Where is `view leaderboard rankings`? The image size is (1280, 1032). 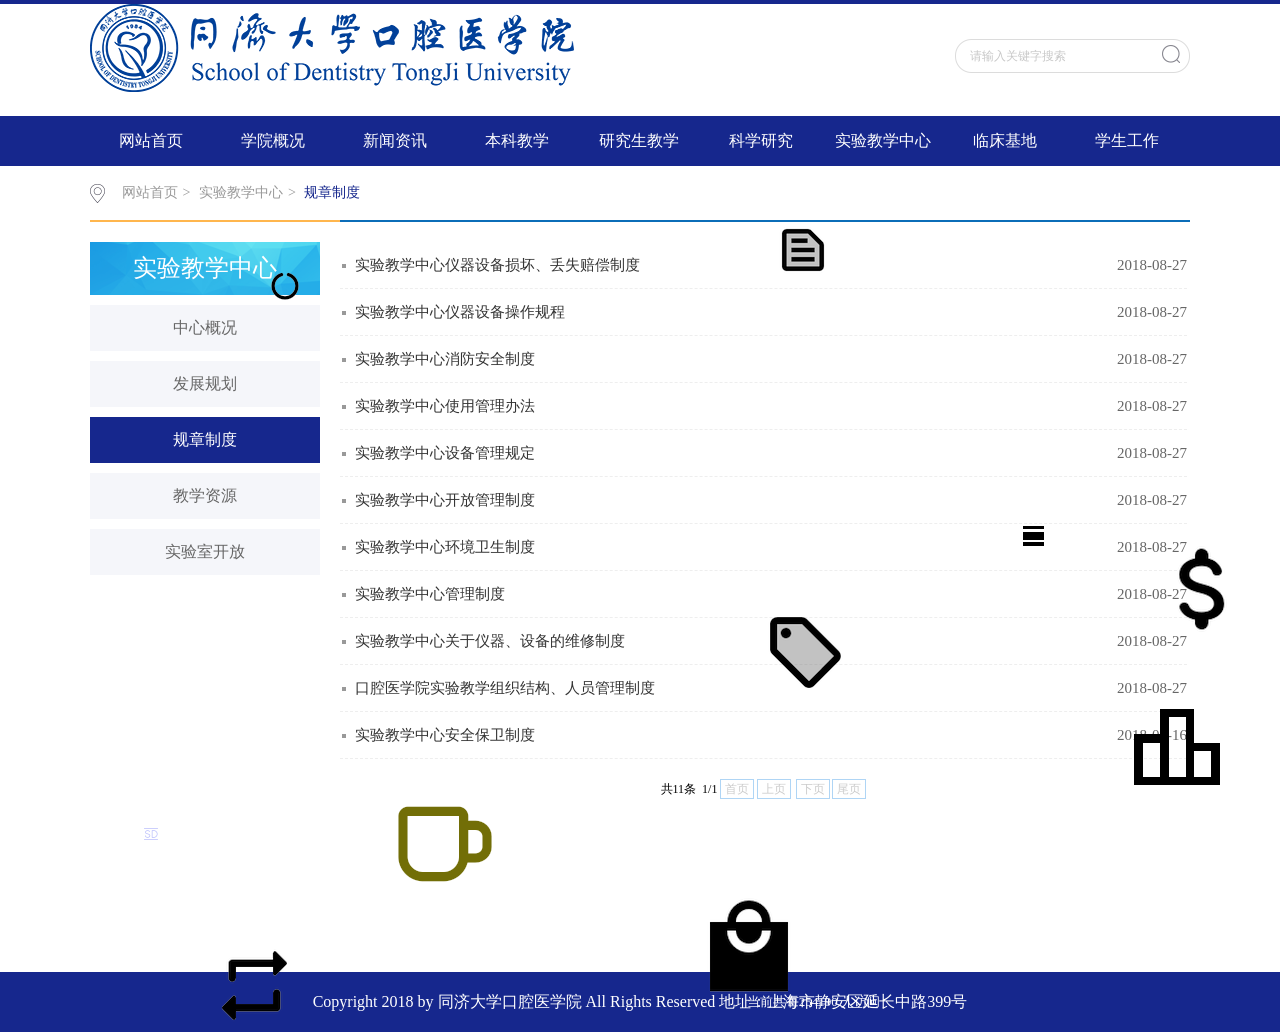
view leaderboard rankings is located at coordinates (1177, 747).